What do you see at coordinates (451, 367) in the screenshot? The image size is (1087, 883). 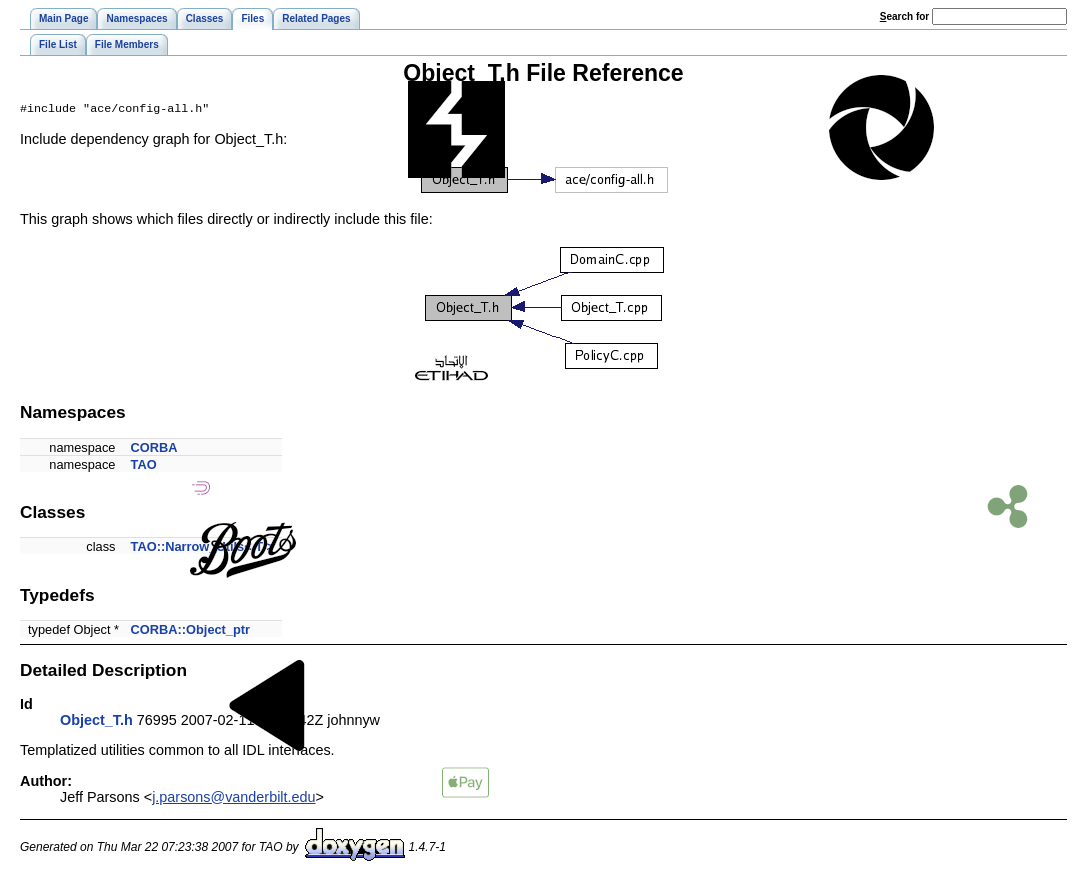 I see `open the Etihad Airways app` at bounding box center [451, 367].